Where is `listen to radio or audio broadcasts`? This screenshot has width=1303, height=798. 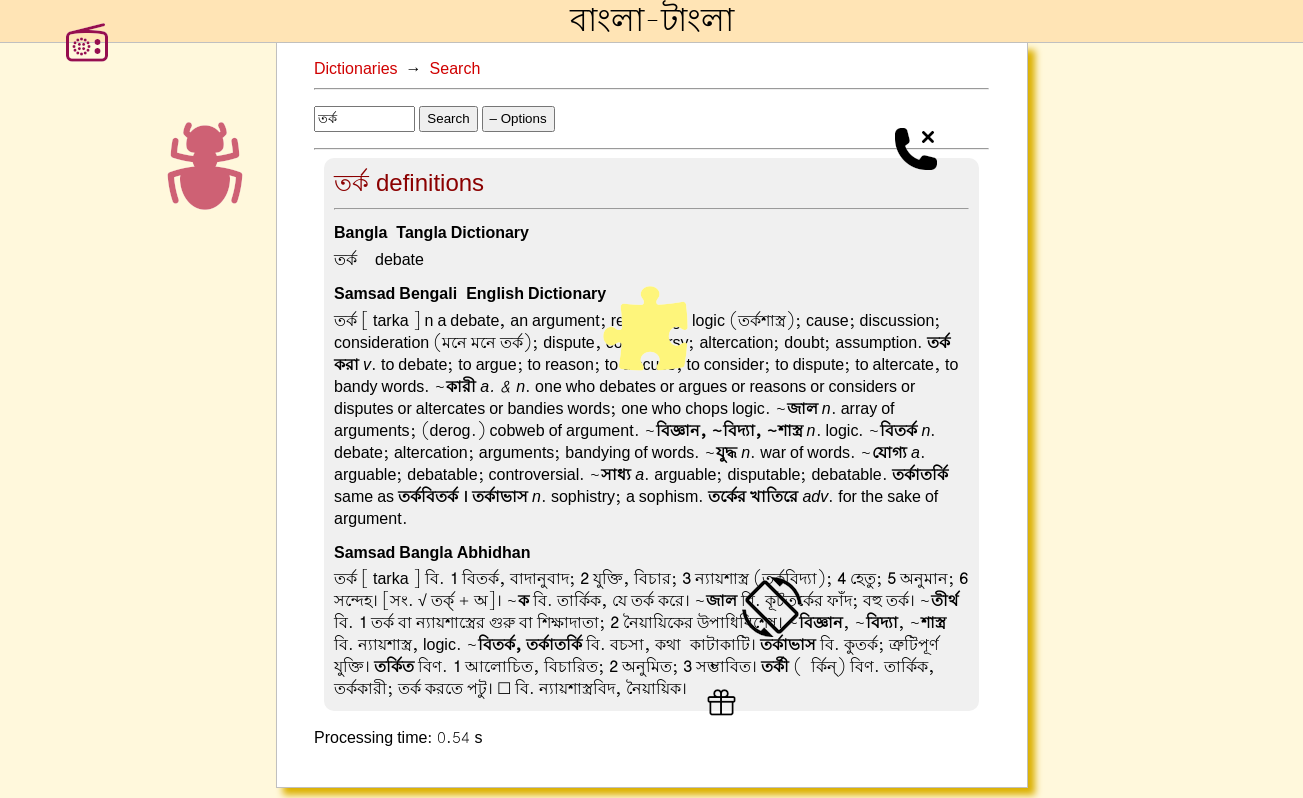 listen to radio or audio broadcasts is located at coordinates (87, 42).